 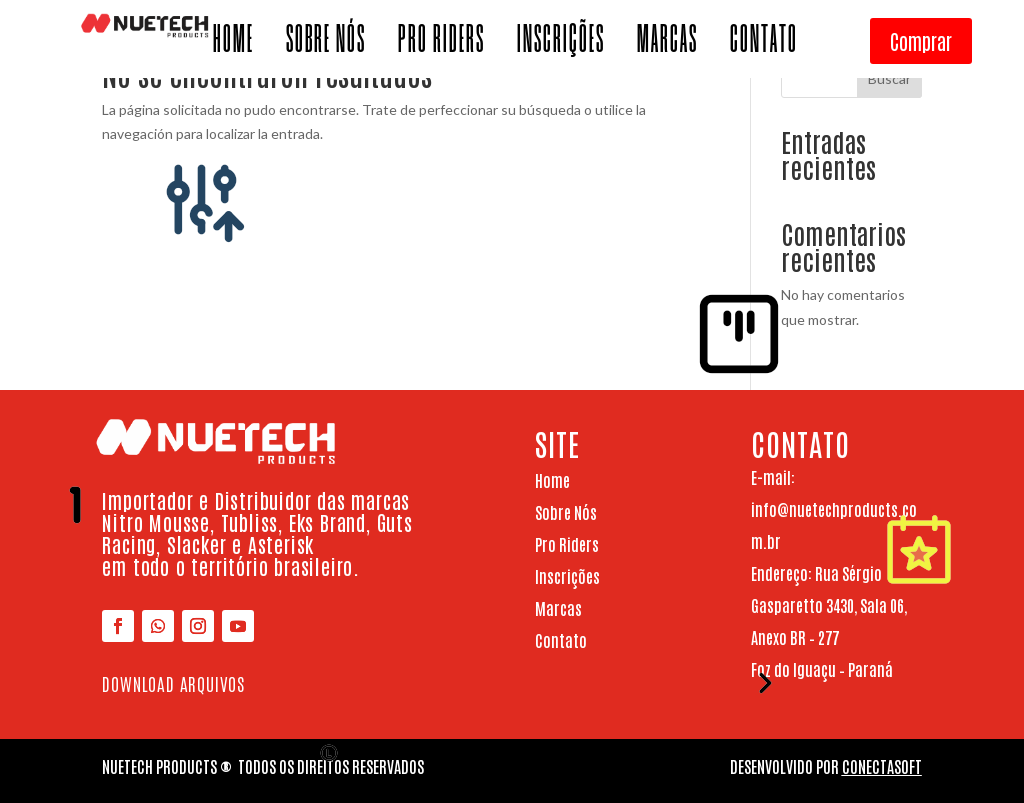 What do you see at coordinates (919, 552) in the screenshot?
I see `view favorite or starred events` at bounding box center [919, 552].